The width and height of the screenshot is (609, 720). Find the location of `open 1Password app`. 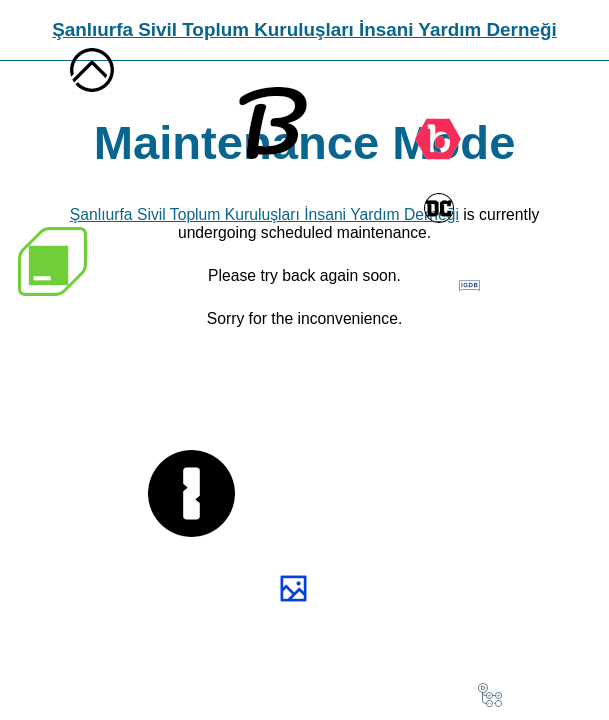

open 1Password app is located at coordinates (191, 493).